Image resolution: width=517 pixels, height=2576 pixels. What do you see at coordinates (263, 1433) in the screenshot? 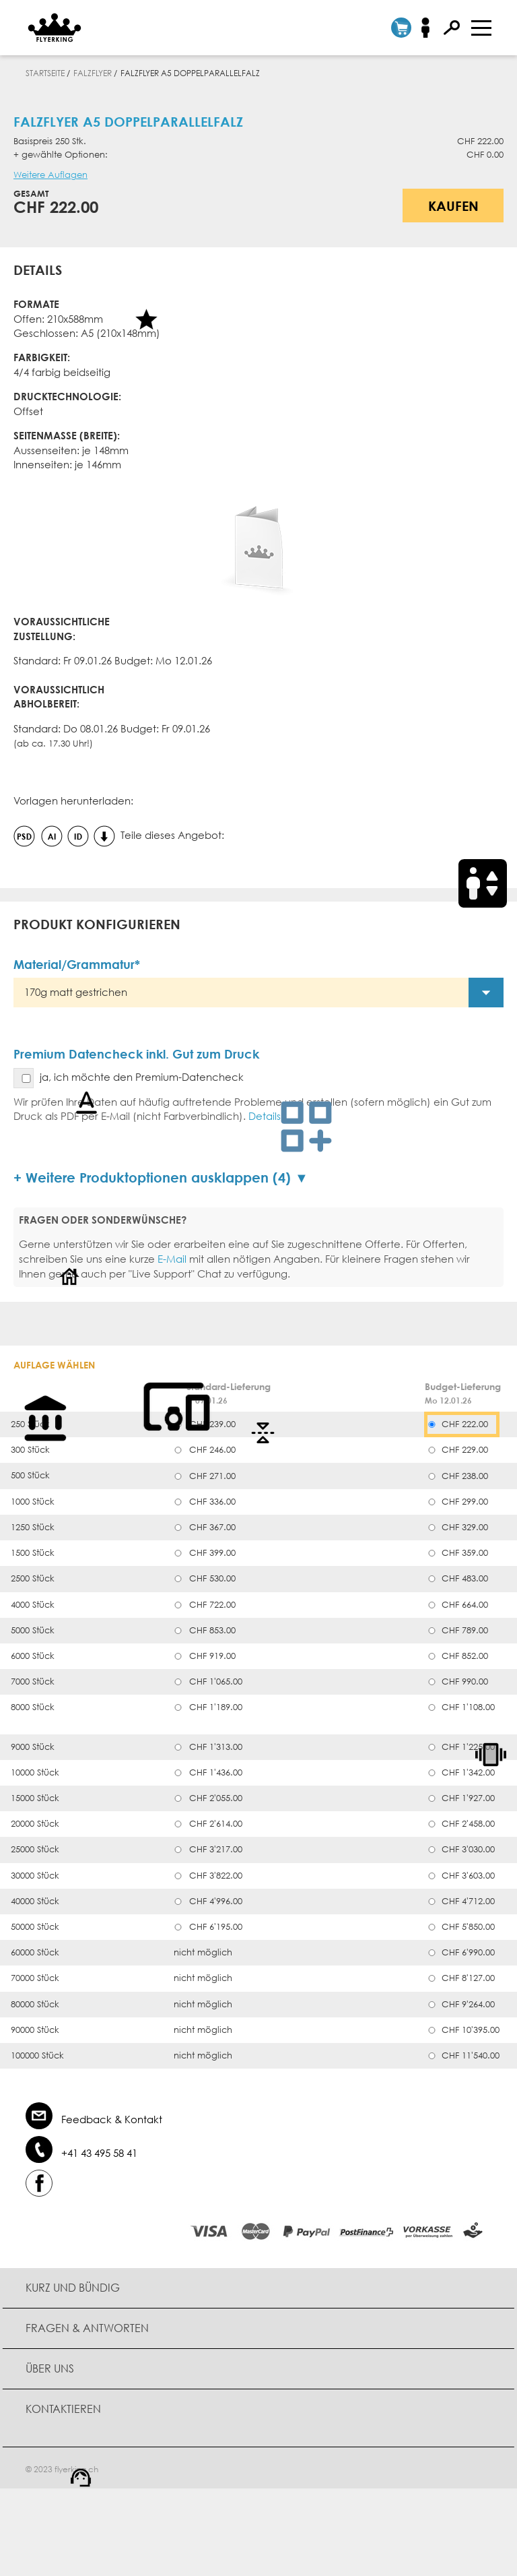
I see `flip image vertically` at bounding box center [263, 1433].